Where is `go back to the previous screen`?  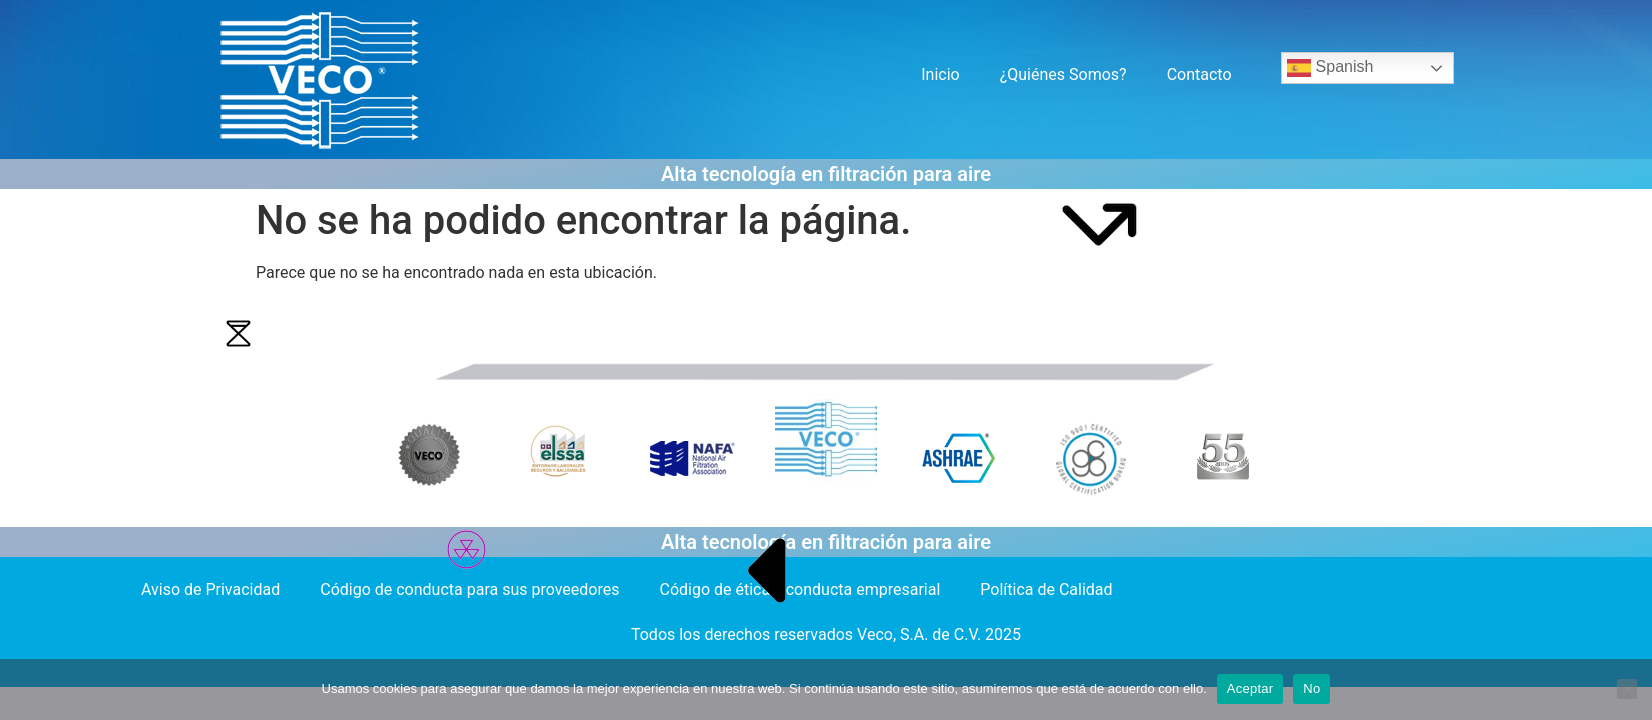
go back to the previous screen is located at coordinates (769, 570).